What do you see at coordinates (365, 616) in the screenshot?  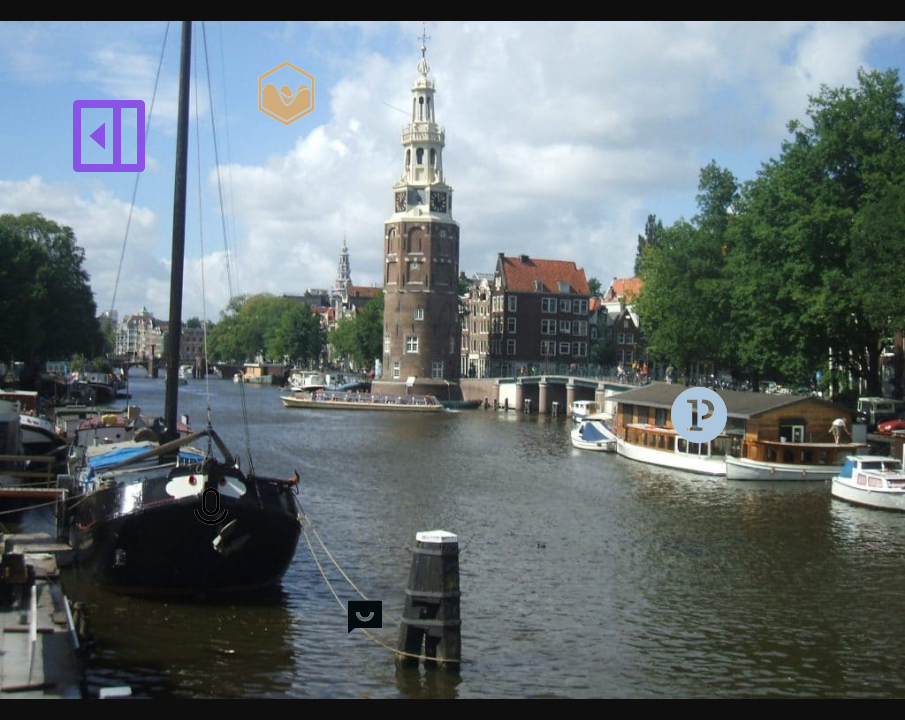 I see `open a friendly chat or messaging app` at bounding box center [365, 616].